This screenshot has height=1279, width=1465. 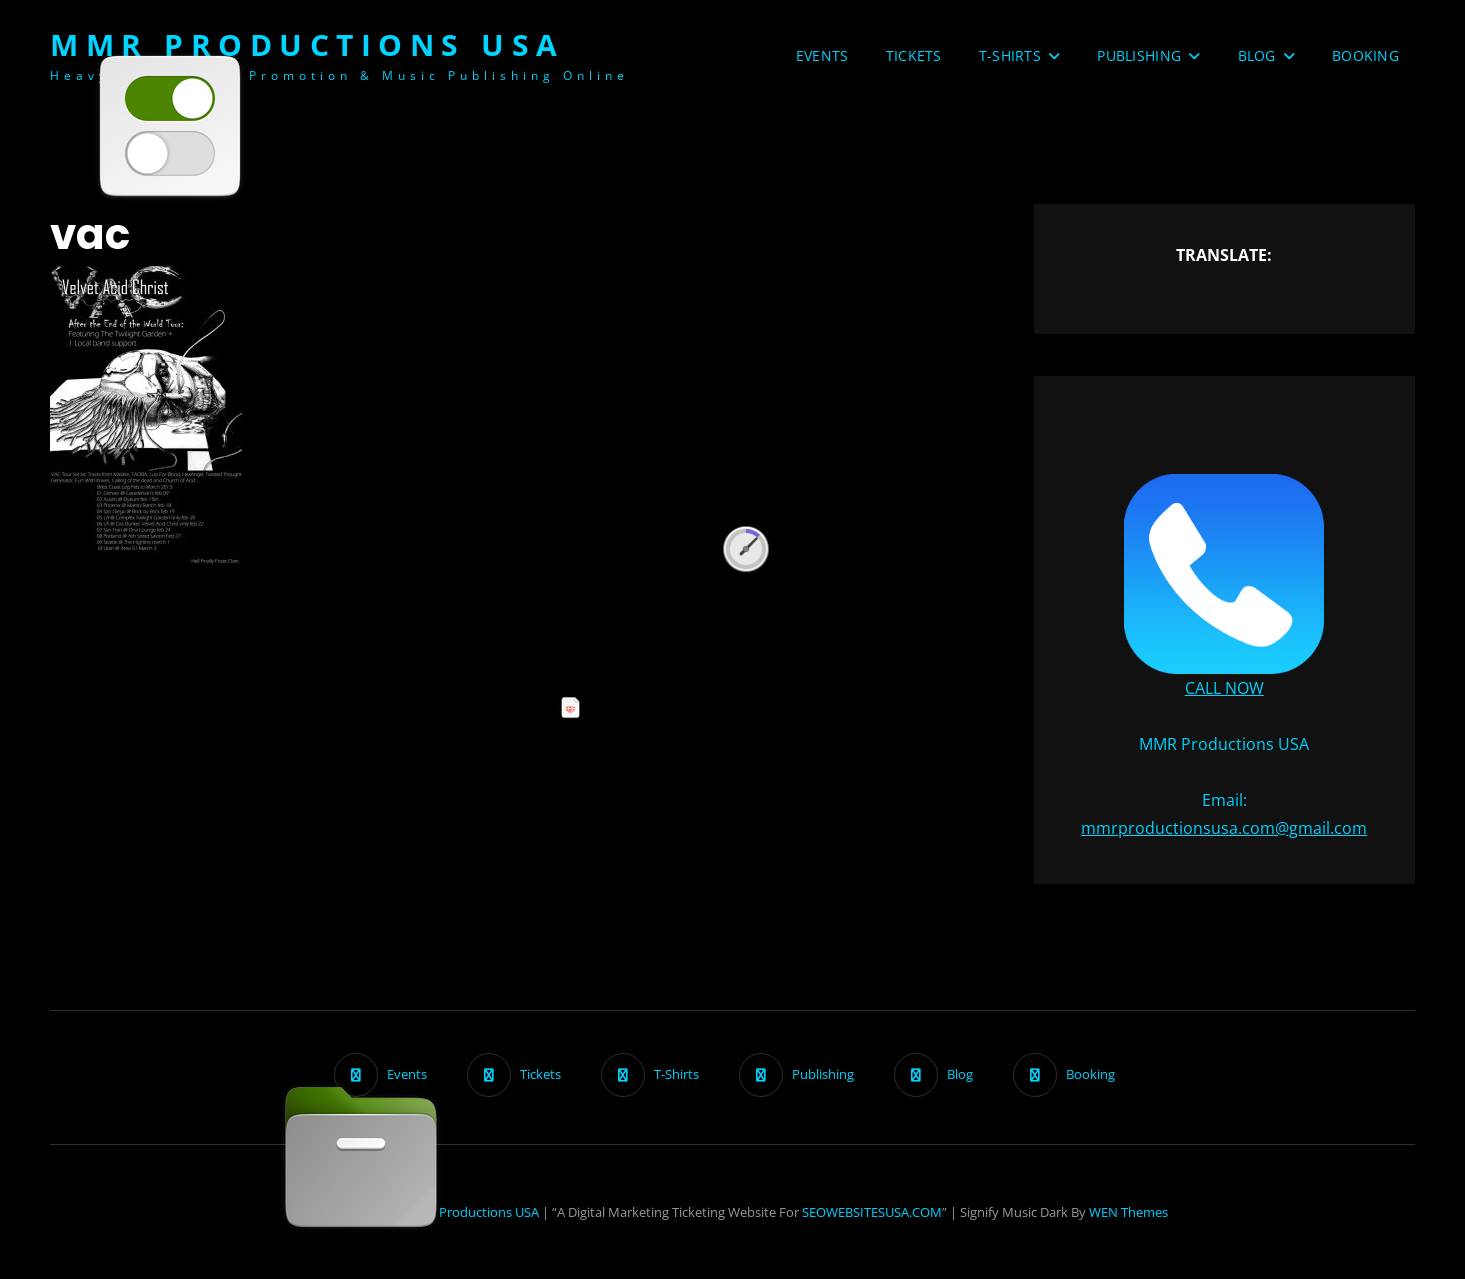 What do you see at coordinates (746, 549) in the screenshot?
I see `open sysprof system profiler` at bounding box center [746, 549].